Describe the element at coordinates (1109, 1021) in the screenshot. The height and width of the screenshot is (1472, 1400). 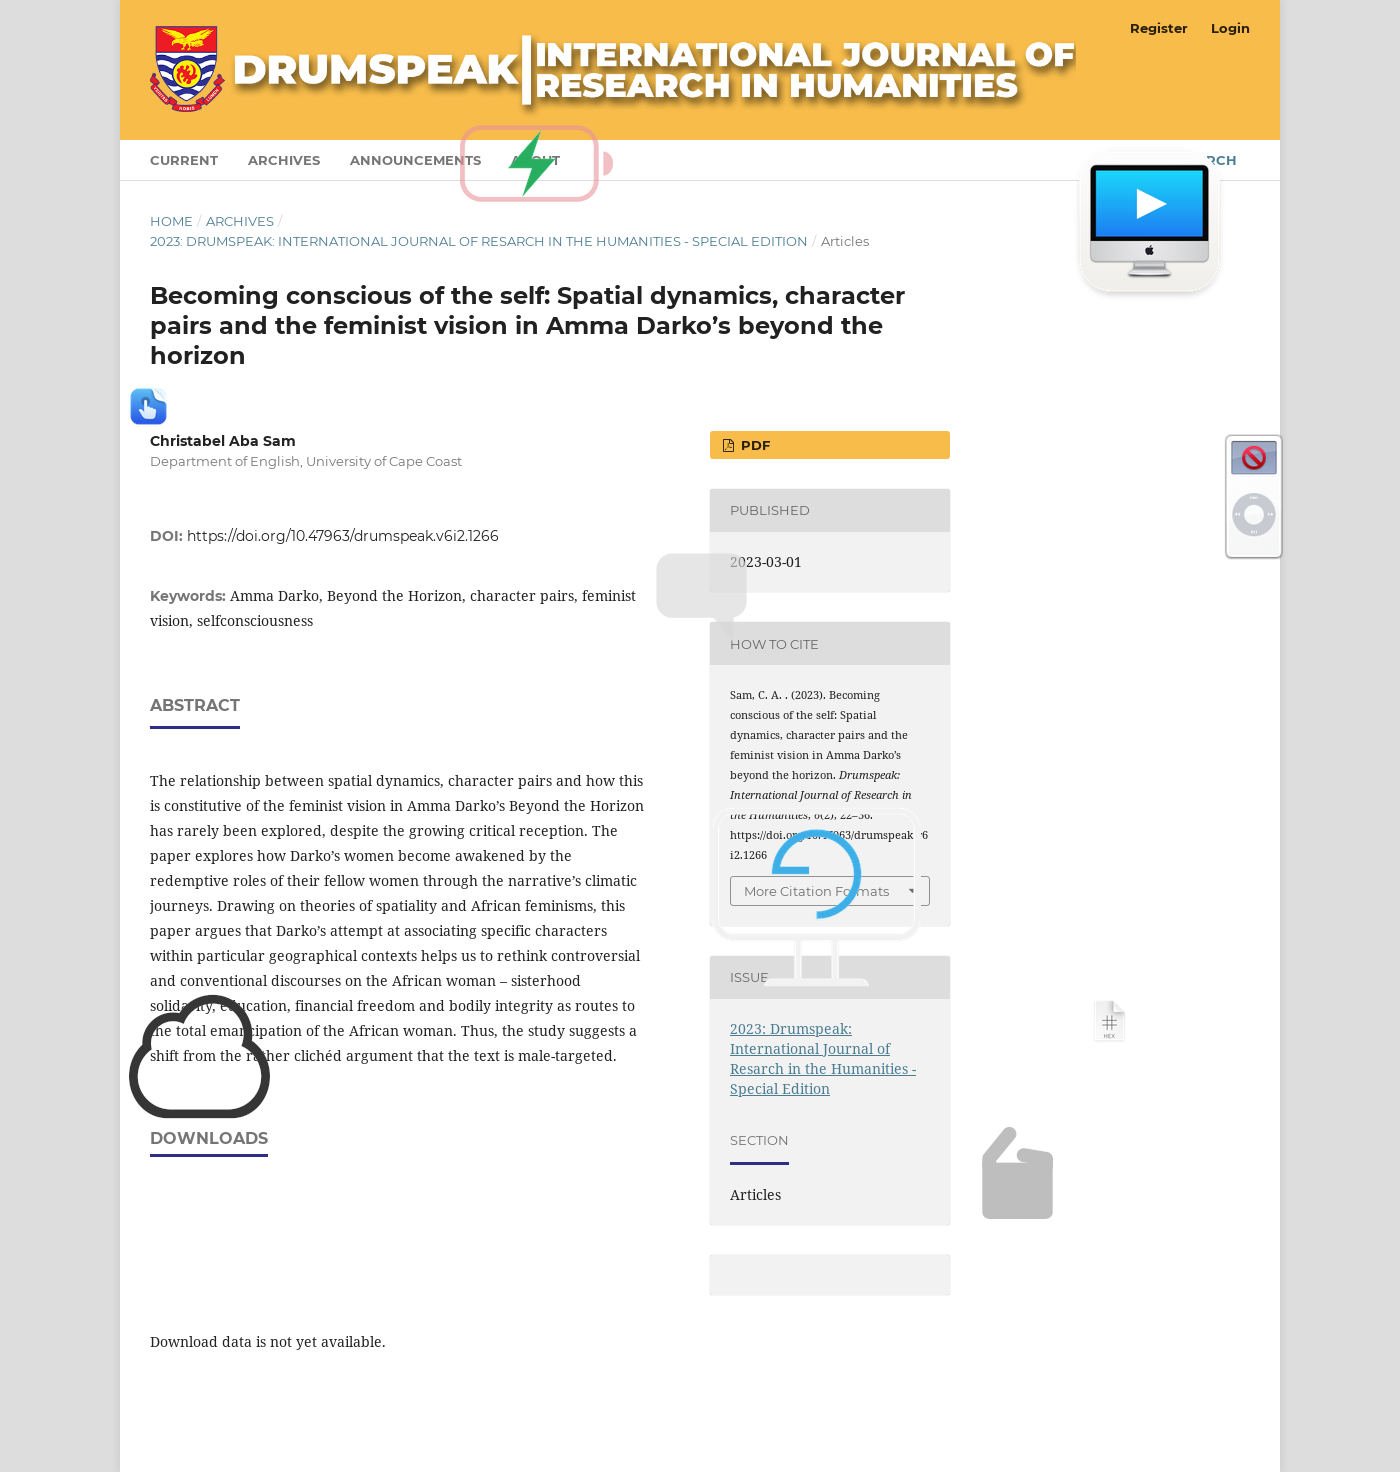
I see `open a hexadecimal data file` at that location.